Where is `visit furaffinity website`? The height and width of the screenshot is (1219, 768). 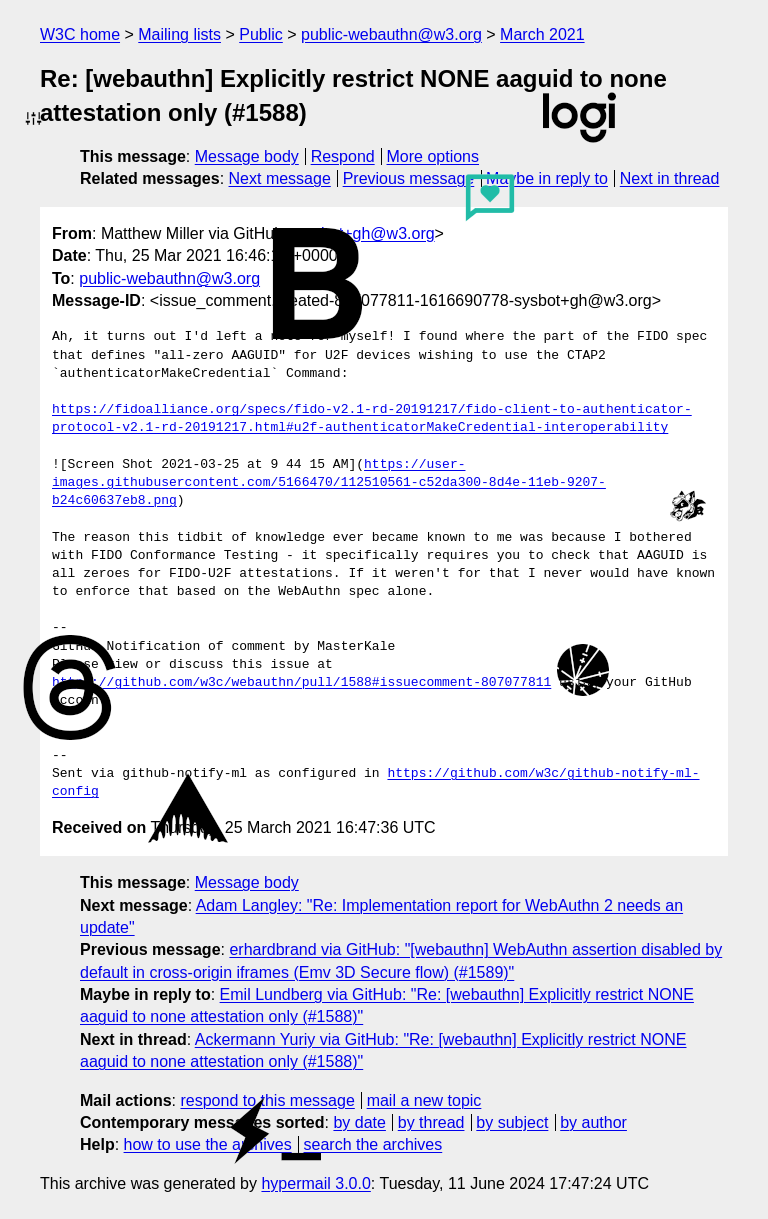
visit furaffinity website is located at coordinates (688, 506).